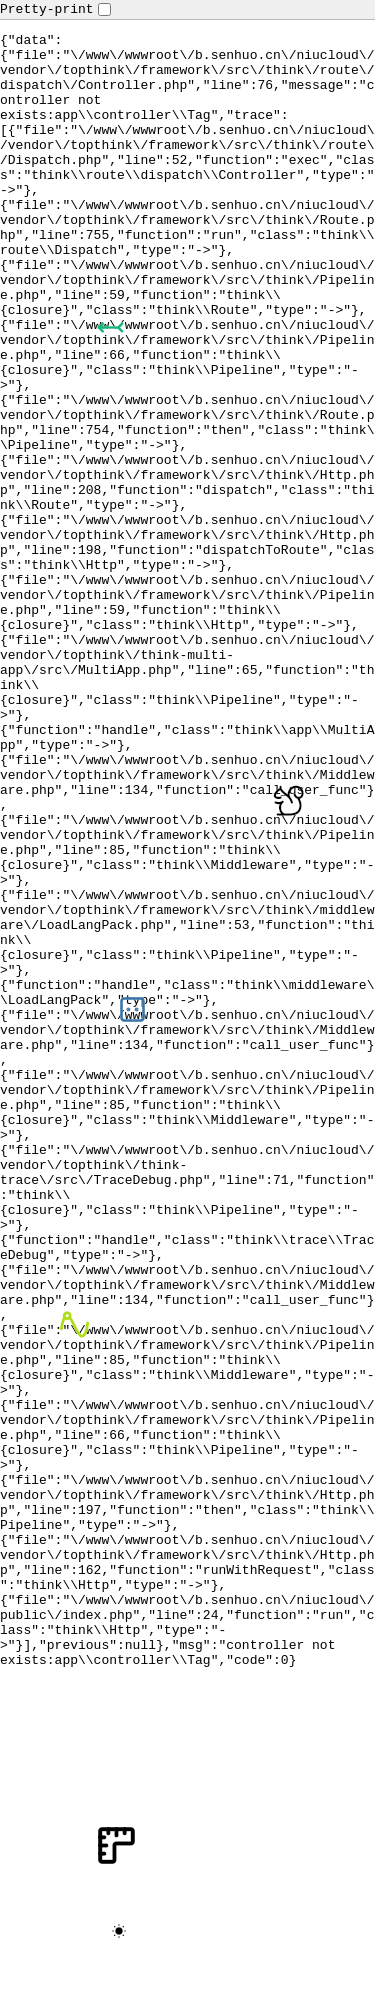  Describe the element at coordinates (74, 1324) in the screenshot. I see `apply maximum function to selected values` at that location.